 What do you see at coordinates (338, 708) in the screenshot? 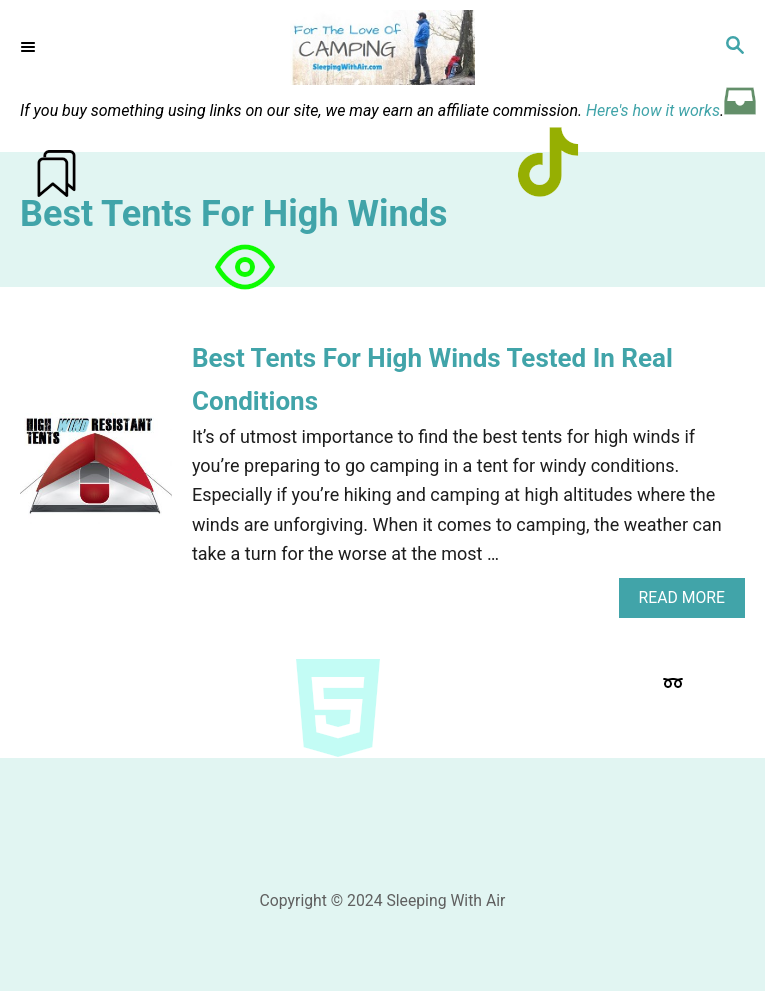
I see `indicates HTML5 technology or web development` at bounding box center [338, 708].